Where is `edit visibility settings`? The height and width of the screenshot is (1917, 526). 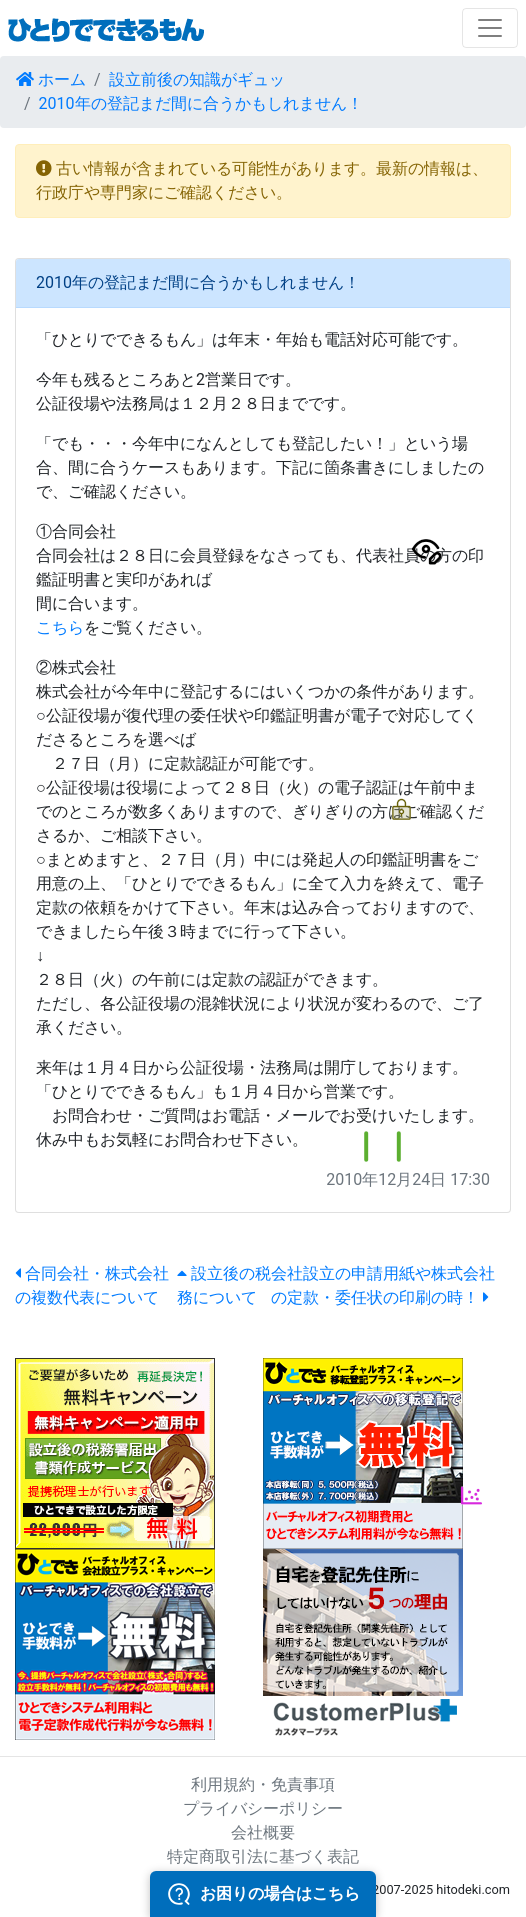 edit visibility settings is located at coordinates (426, 549).